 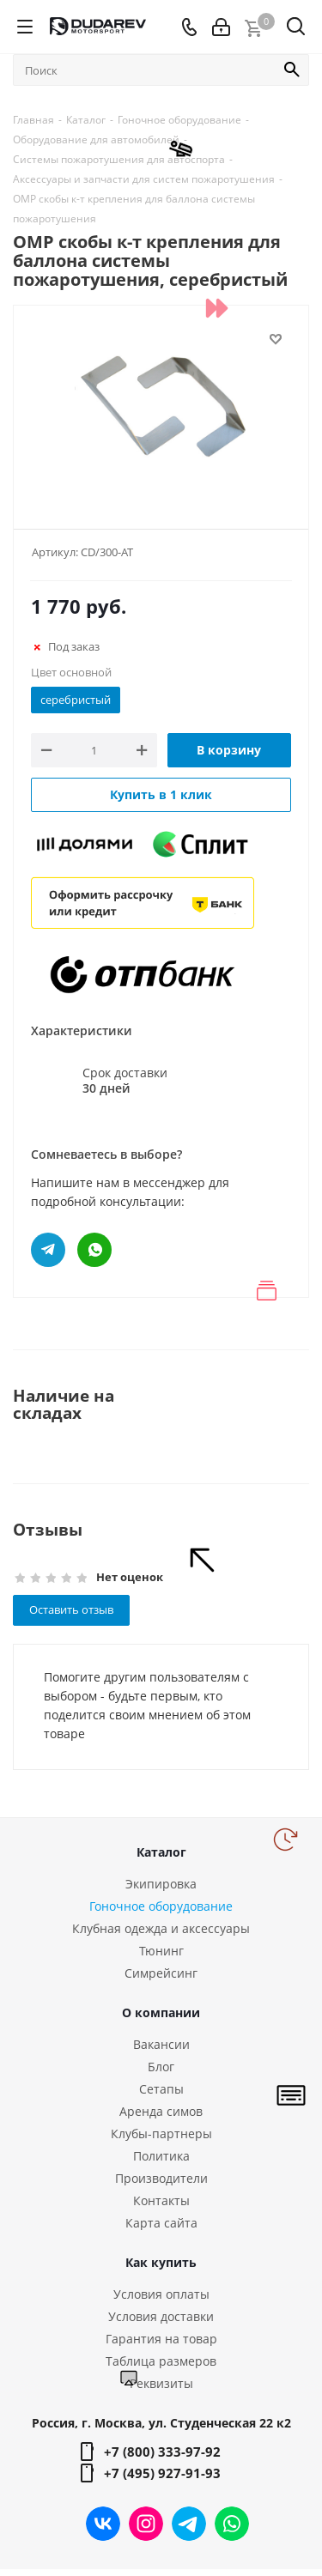 What do you see at coordinates (216, 308) in the screenshot?
I see `skip to the next track` at bounding box center [216, 308].